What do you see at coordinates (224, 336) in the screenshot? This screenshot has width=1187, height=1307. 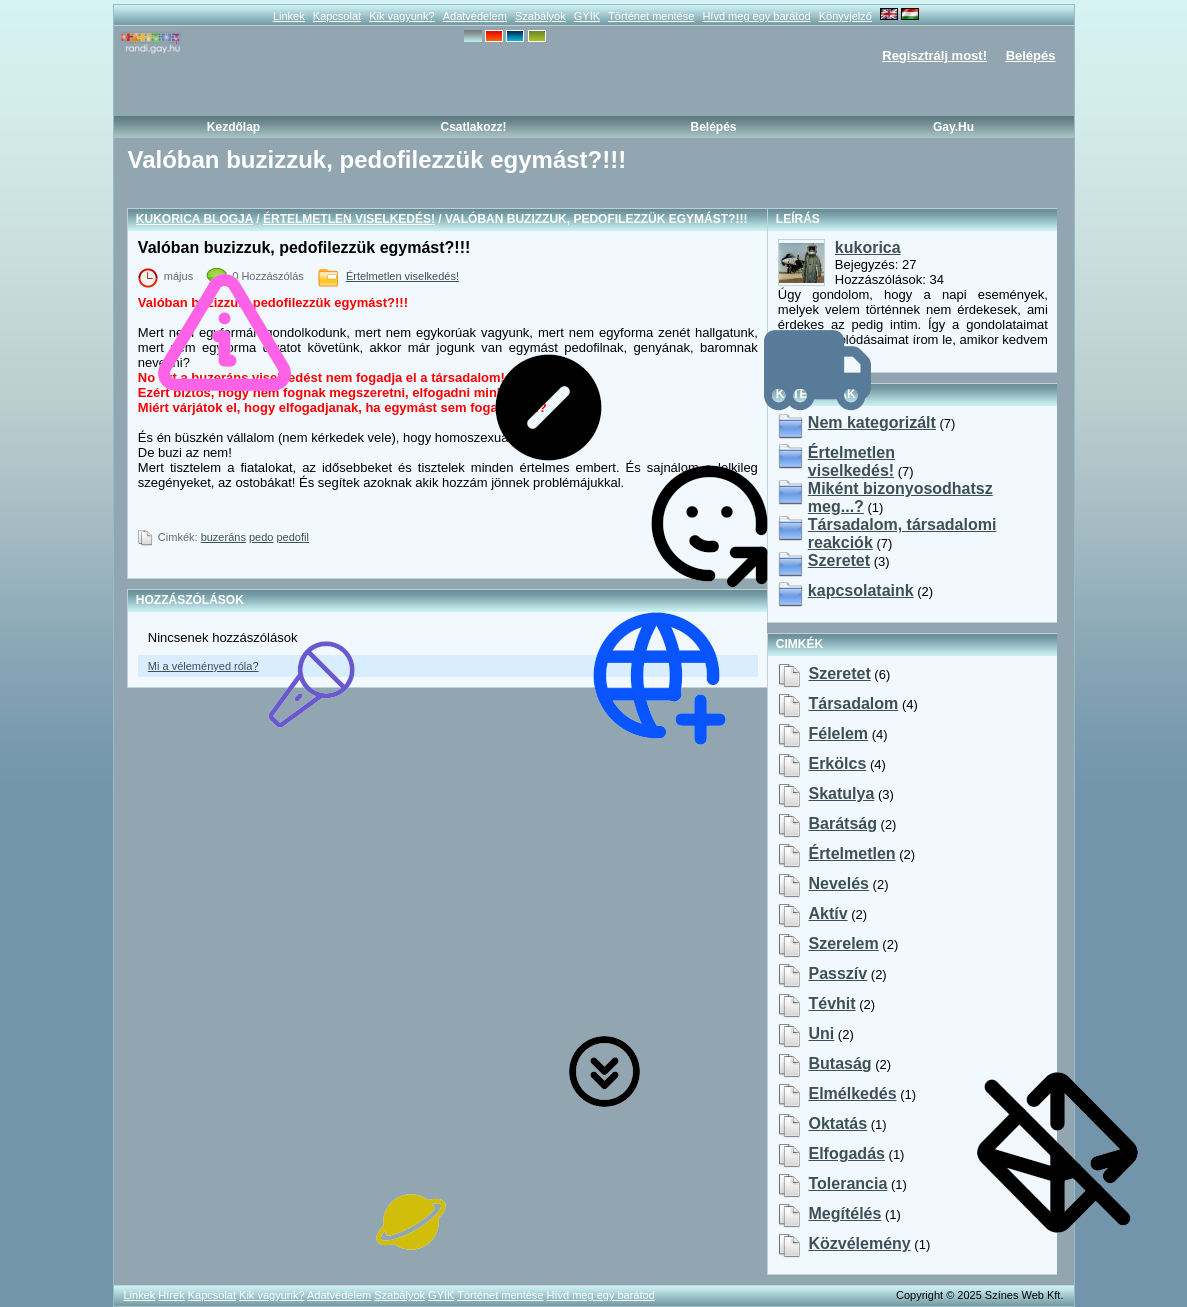 I see `view important information or notice` at bounding box center [224, 336].